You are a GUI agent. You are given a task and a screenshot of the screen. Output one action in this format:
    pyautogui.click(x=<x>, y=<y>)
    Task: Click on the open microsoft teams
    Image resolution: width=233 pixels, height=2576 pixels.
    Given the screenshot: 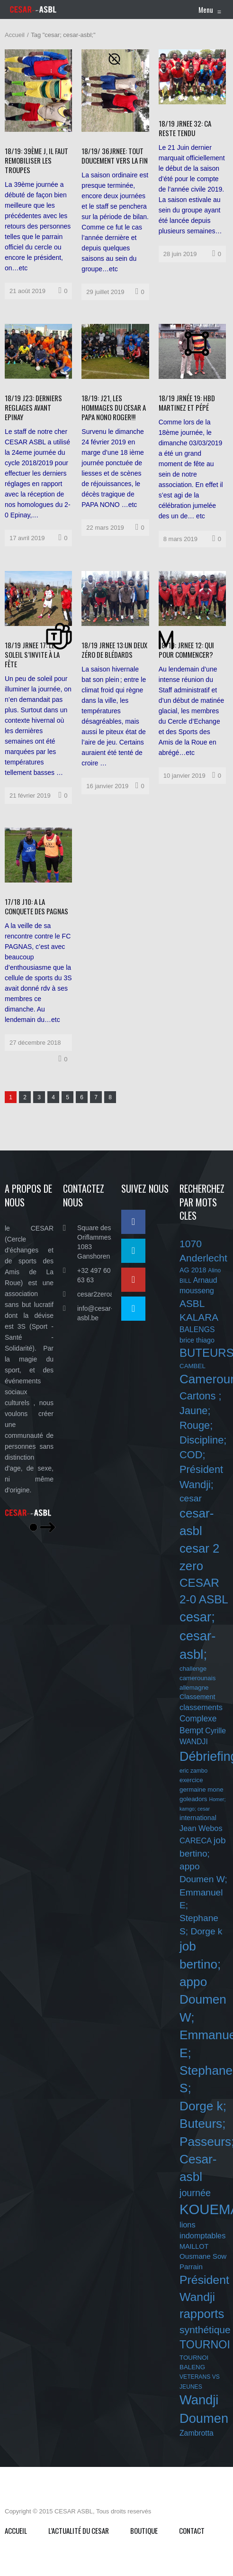 What is the action you would take?
    pyautogui.click(x=59, y=636)
    